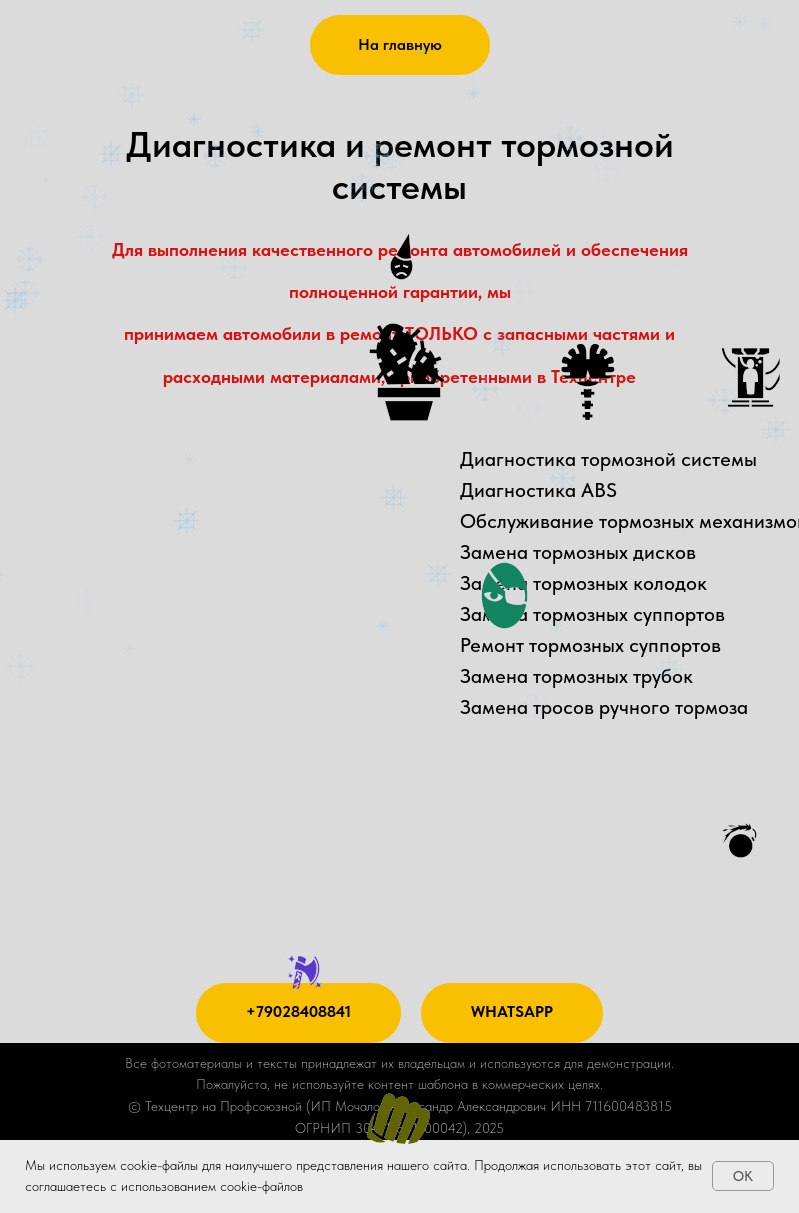 The width and height of the screenshot is (799, 1213). What do you see at coordinates (504, 595) in the screenshot?
I see `select pirate or rogue character class` at bounding box center [504, 595].